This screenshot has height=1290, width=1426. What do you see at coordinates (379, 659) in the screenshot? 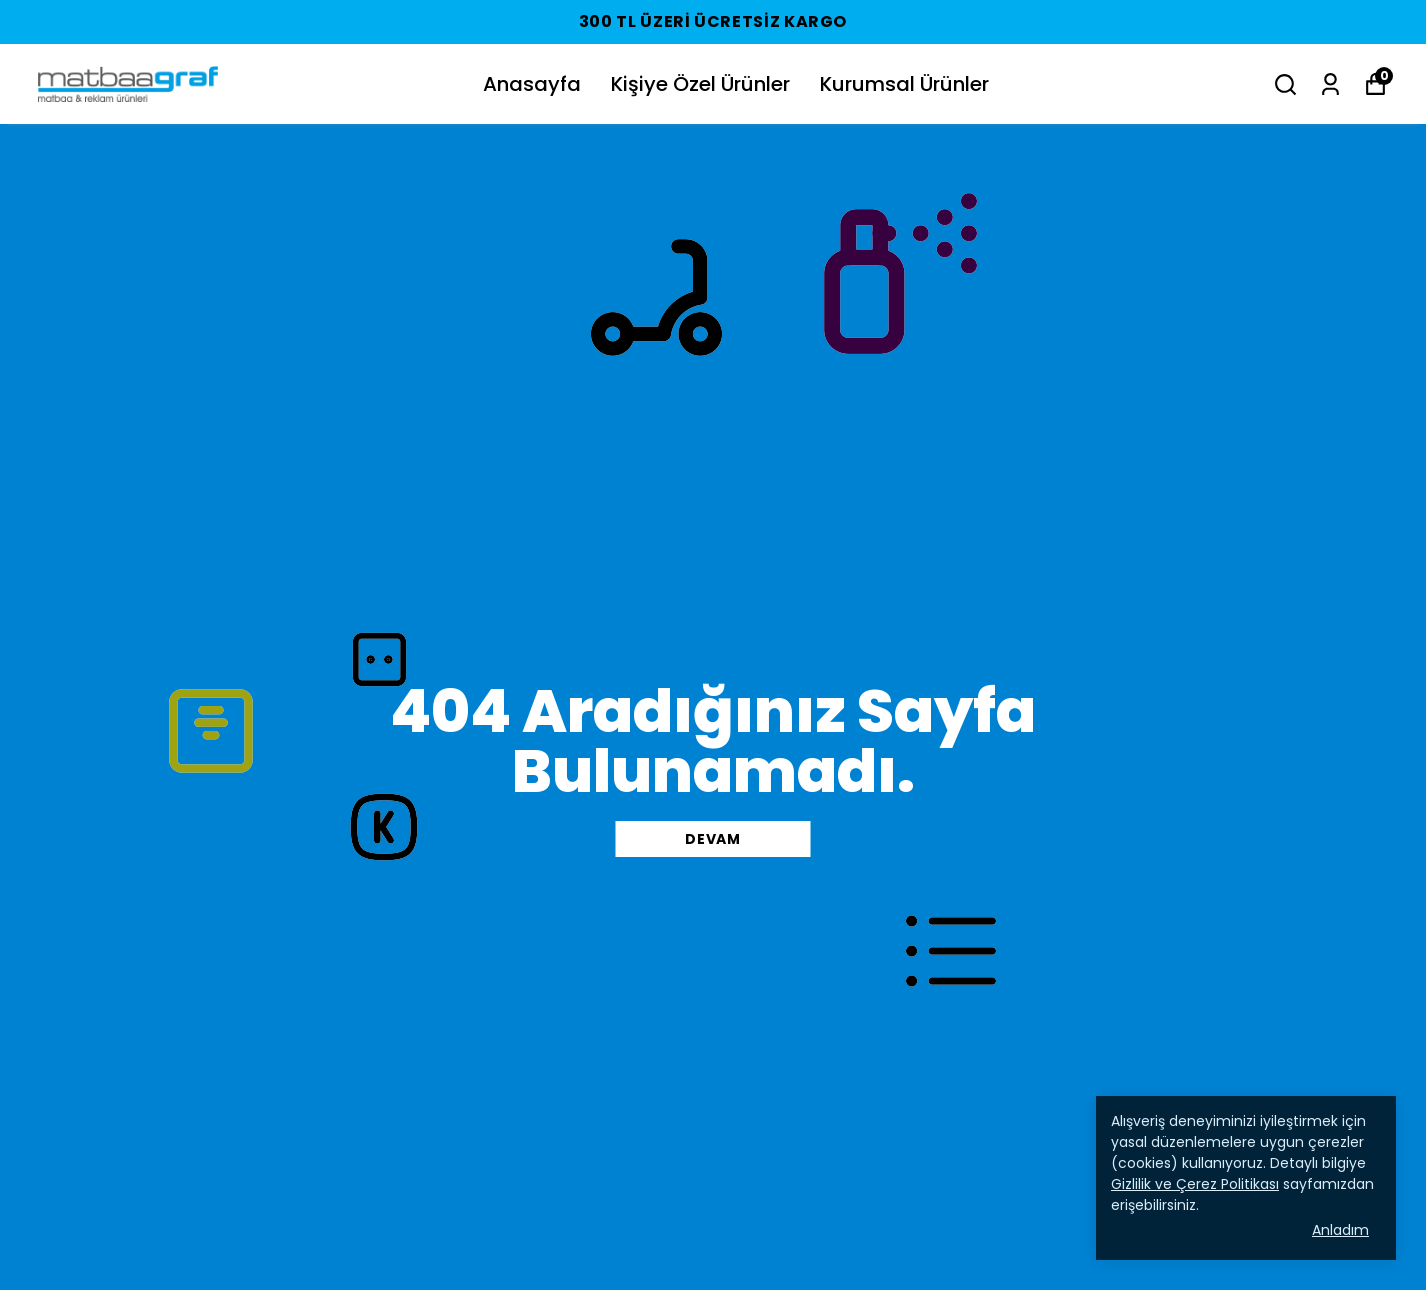
I see `electrical outlet or power source indicator` at bounding box center [379, 659].